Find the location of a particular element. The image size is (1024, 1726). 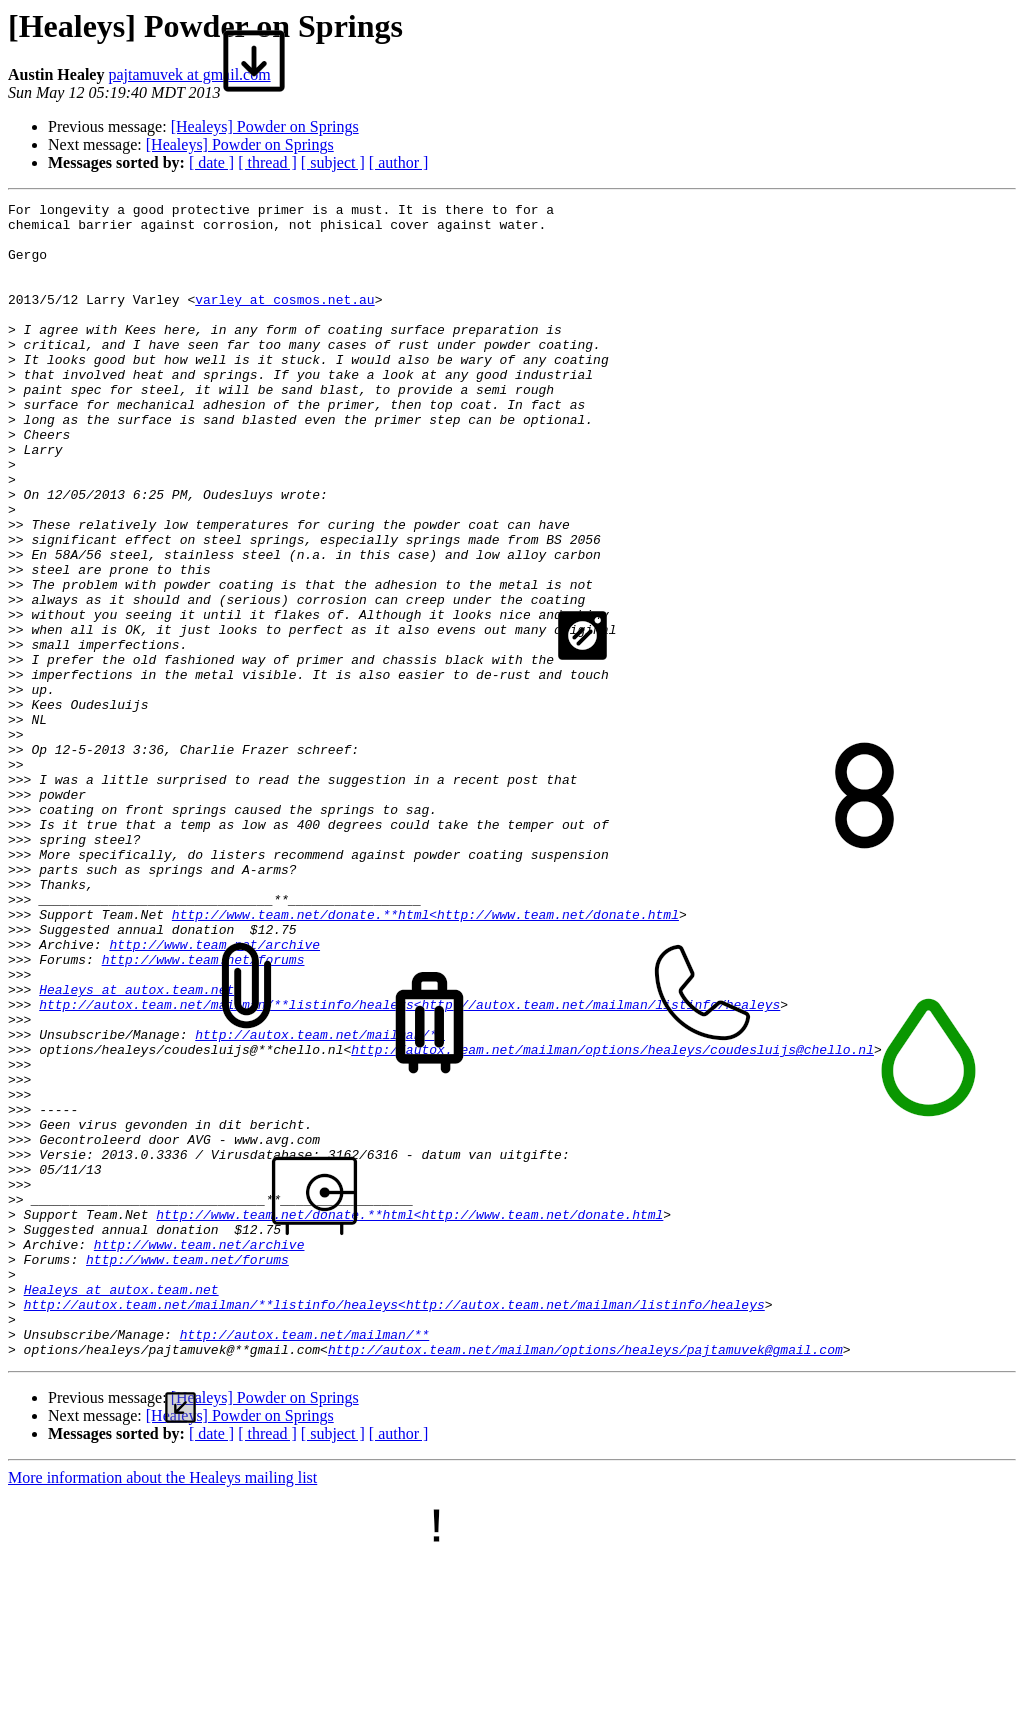

access secure storage or vault is located at coordinates (314, 1192).